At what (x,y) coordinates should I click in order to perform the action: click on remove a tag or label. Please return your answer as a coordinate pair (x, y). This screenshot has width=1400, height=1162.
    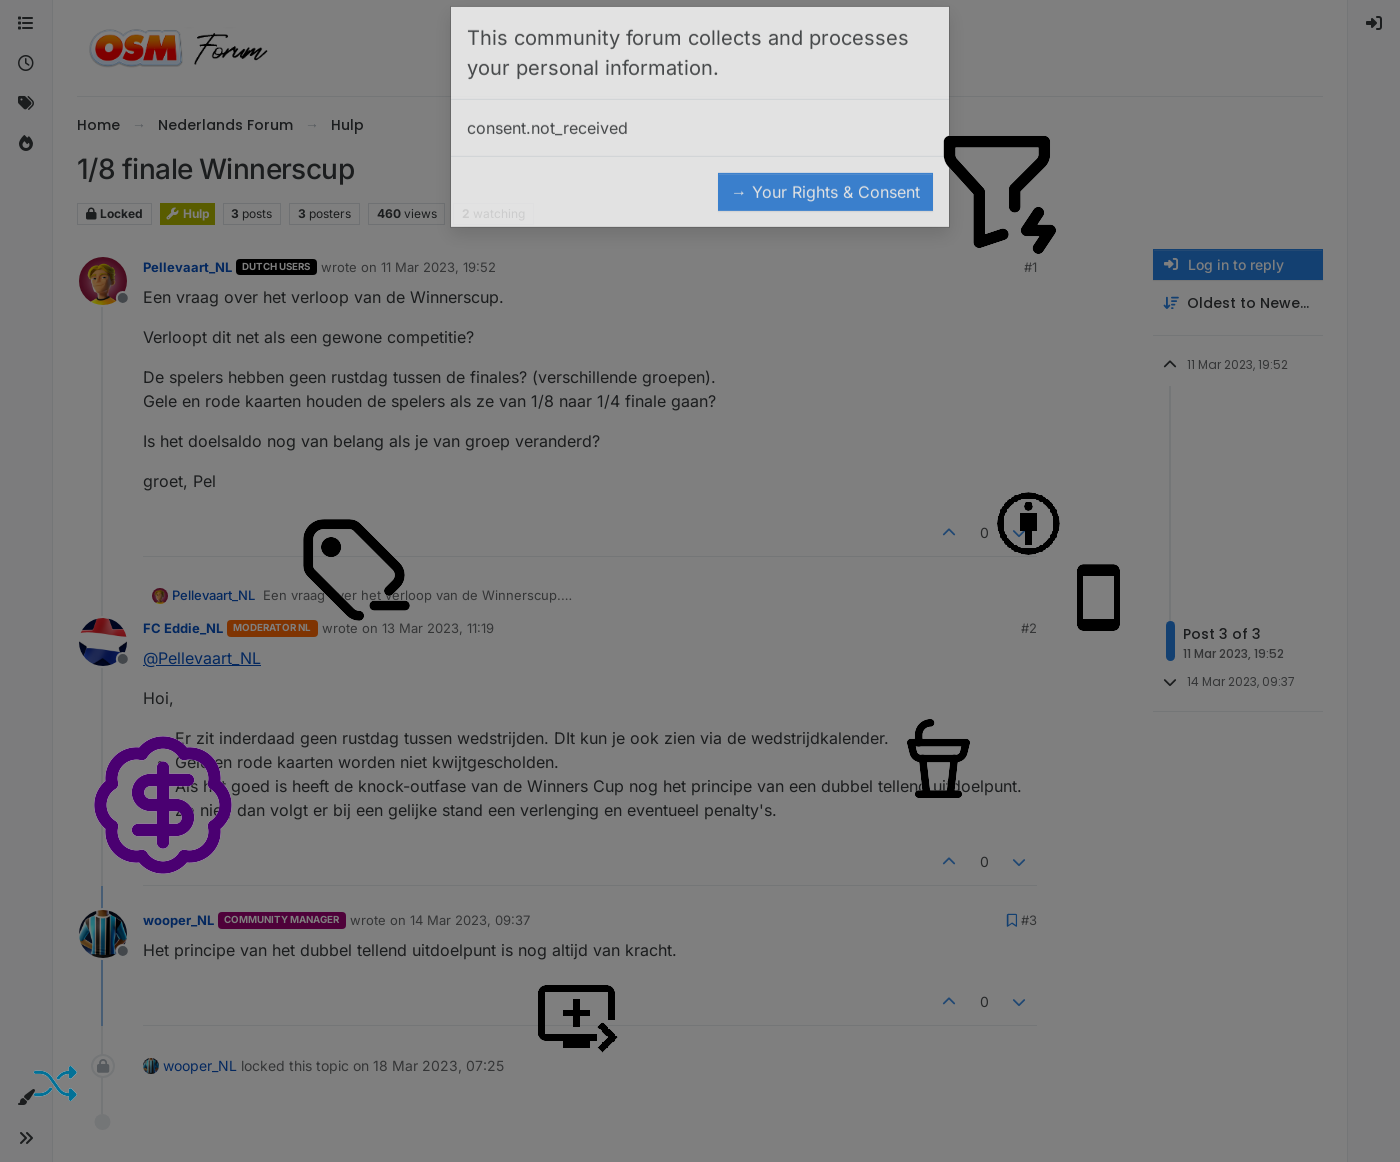
    Looking at the image, I should click on (354, 570).